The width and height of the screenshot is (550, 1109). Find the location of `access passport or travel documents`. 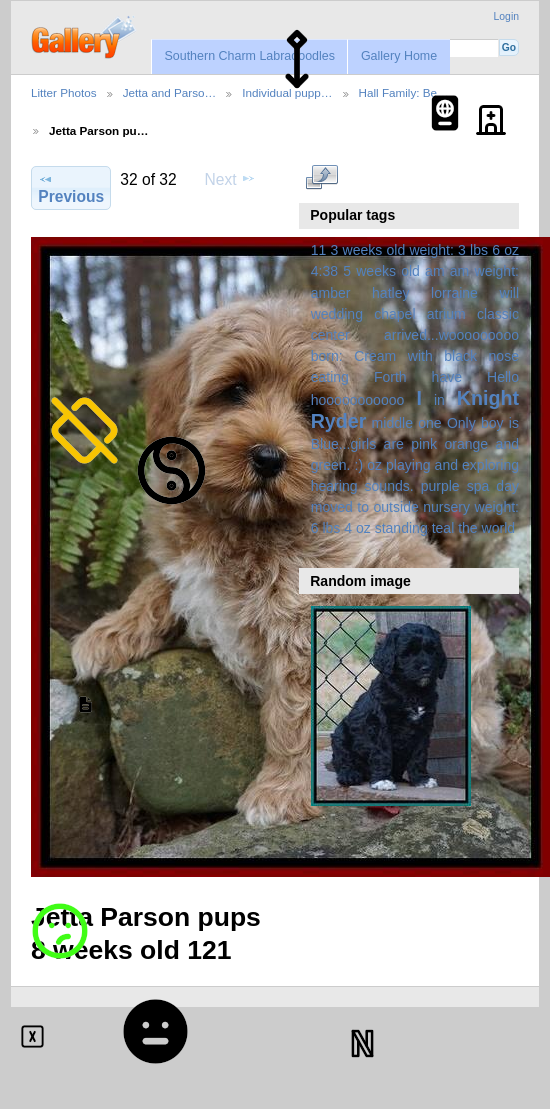

access passport or travel documents is located at coordinates (445, 113).